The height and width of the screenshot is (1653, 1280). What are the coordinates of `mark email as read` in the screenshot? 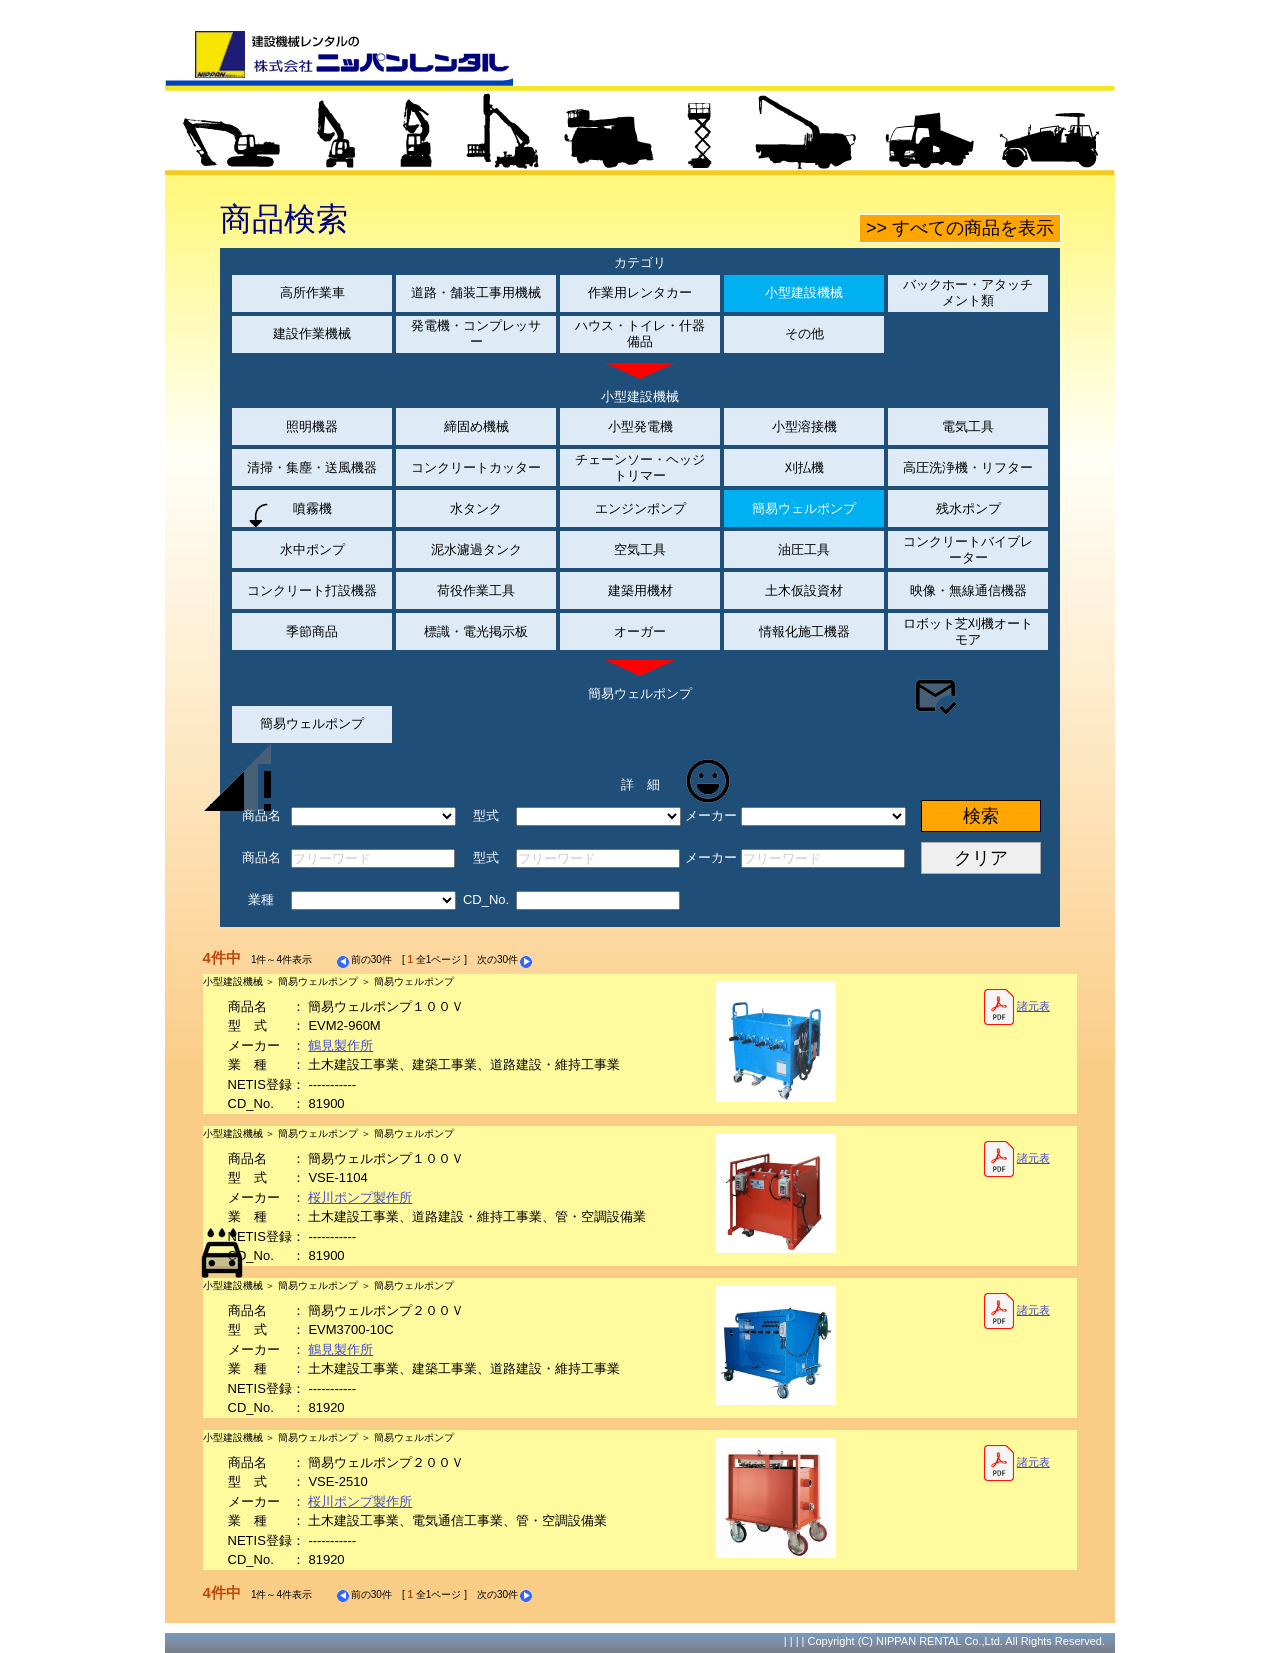 It's located at (935, 695).